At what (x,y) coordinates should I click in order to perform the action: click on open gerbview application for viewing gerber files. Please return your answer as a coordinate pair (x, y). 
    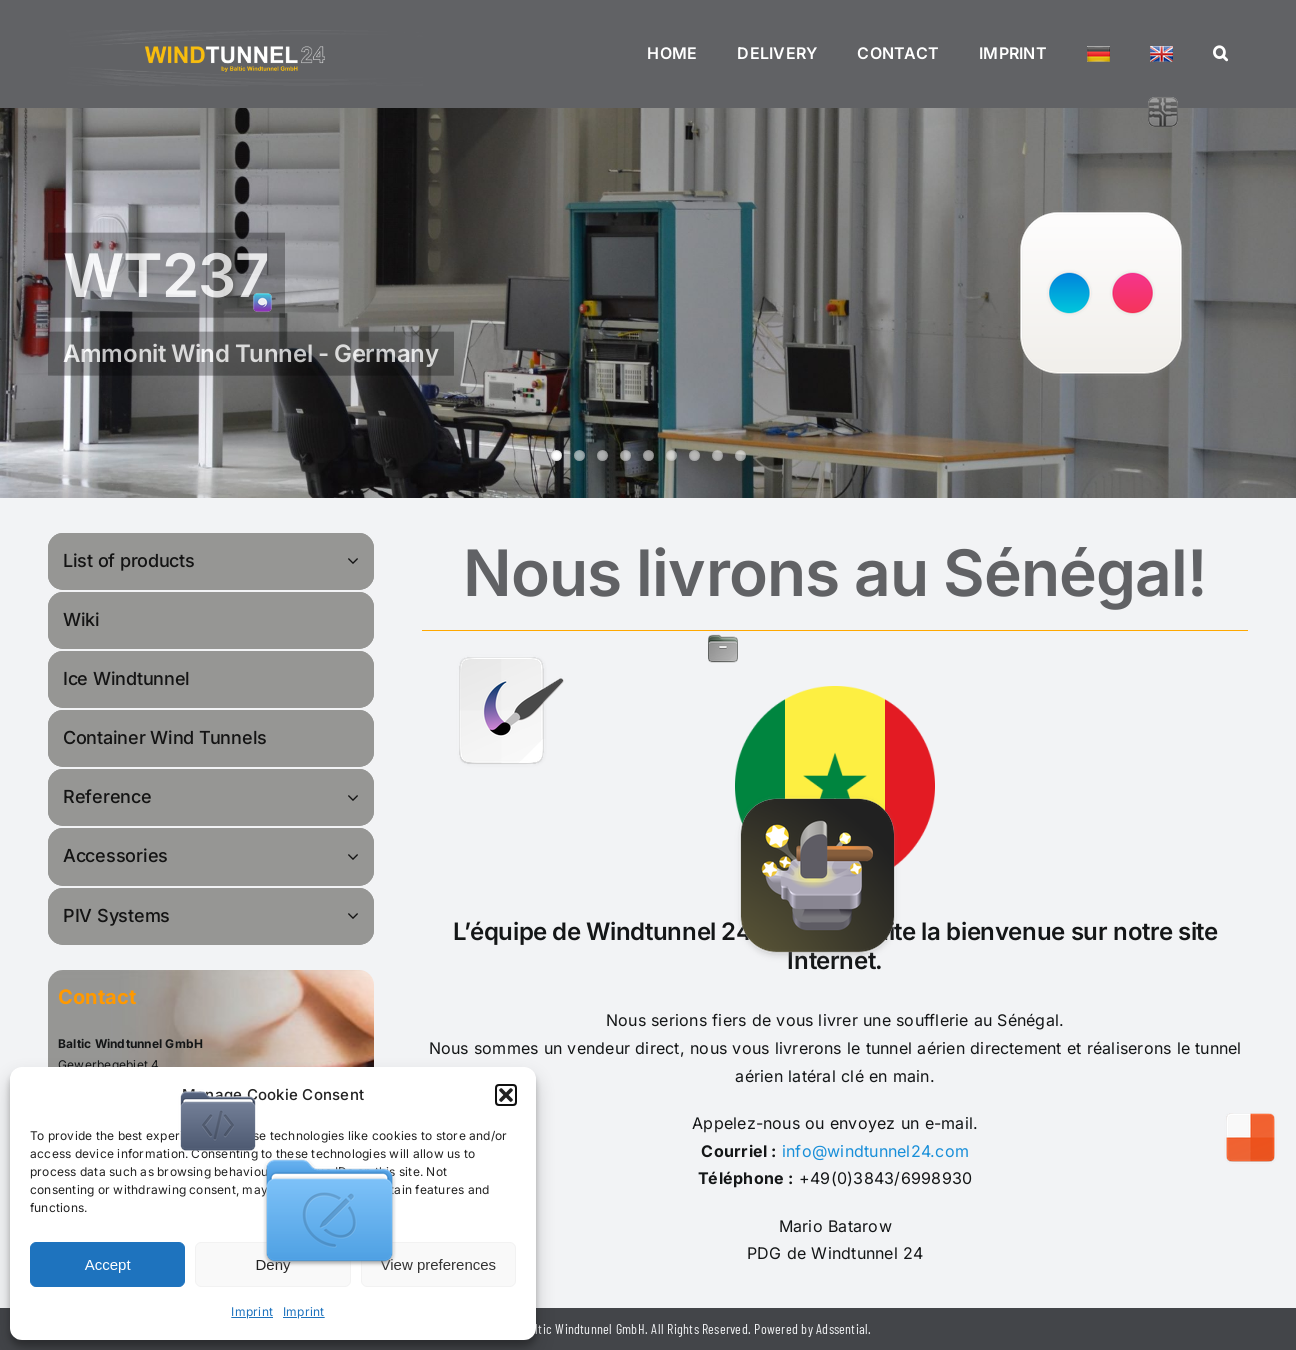
    Looking at the image, I should click on (1163, 112).